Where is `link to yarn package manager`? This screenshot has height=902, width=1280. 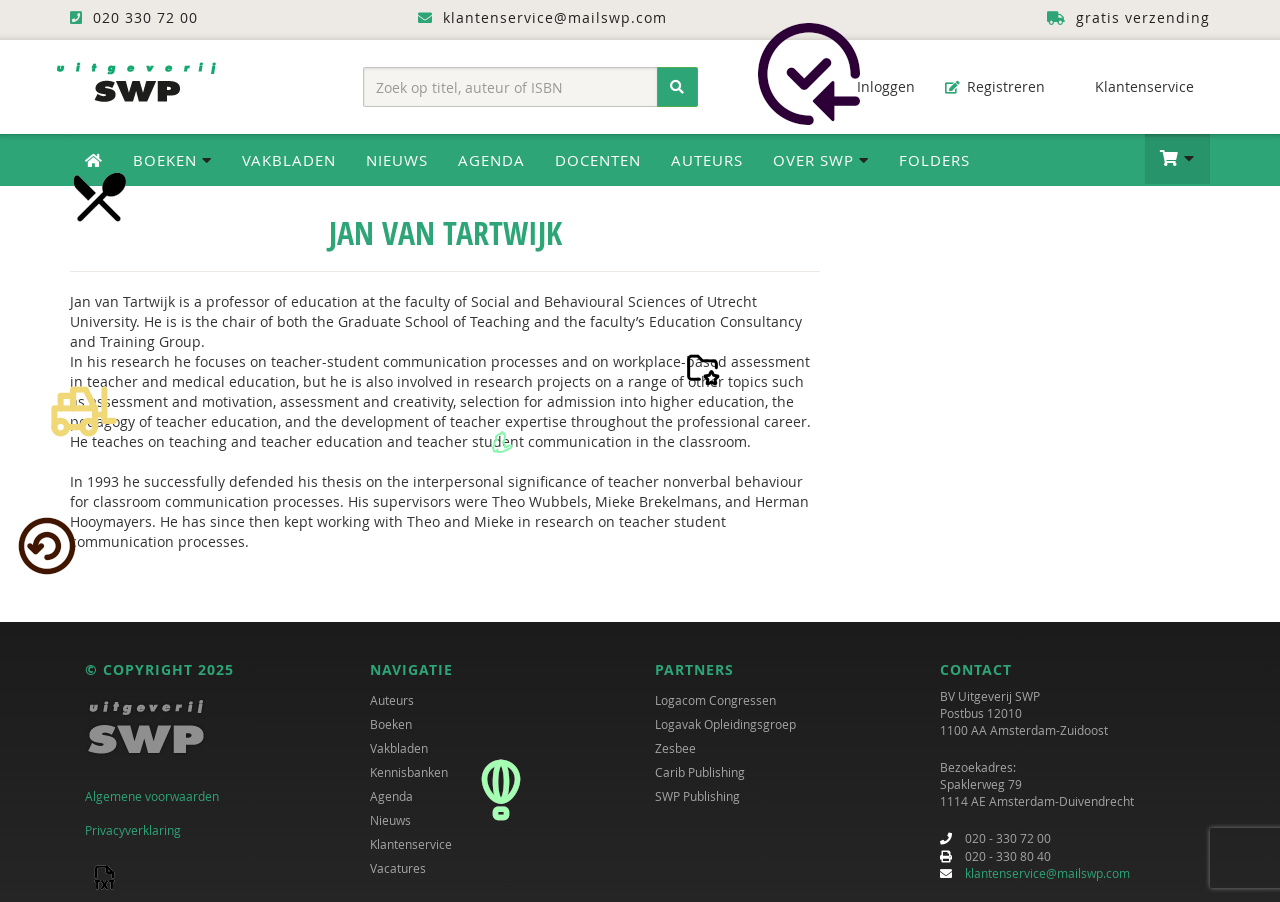 link to yarn package manager is located at coordinates (502, 442).